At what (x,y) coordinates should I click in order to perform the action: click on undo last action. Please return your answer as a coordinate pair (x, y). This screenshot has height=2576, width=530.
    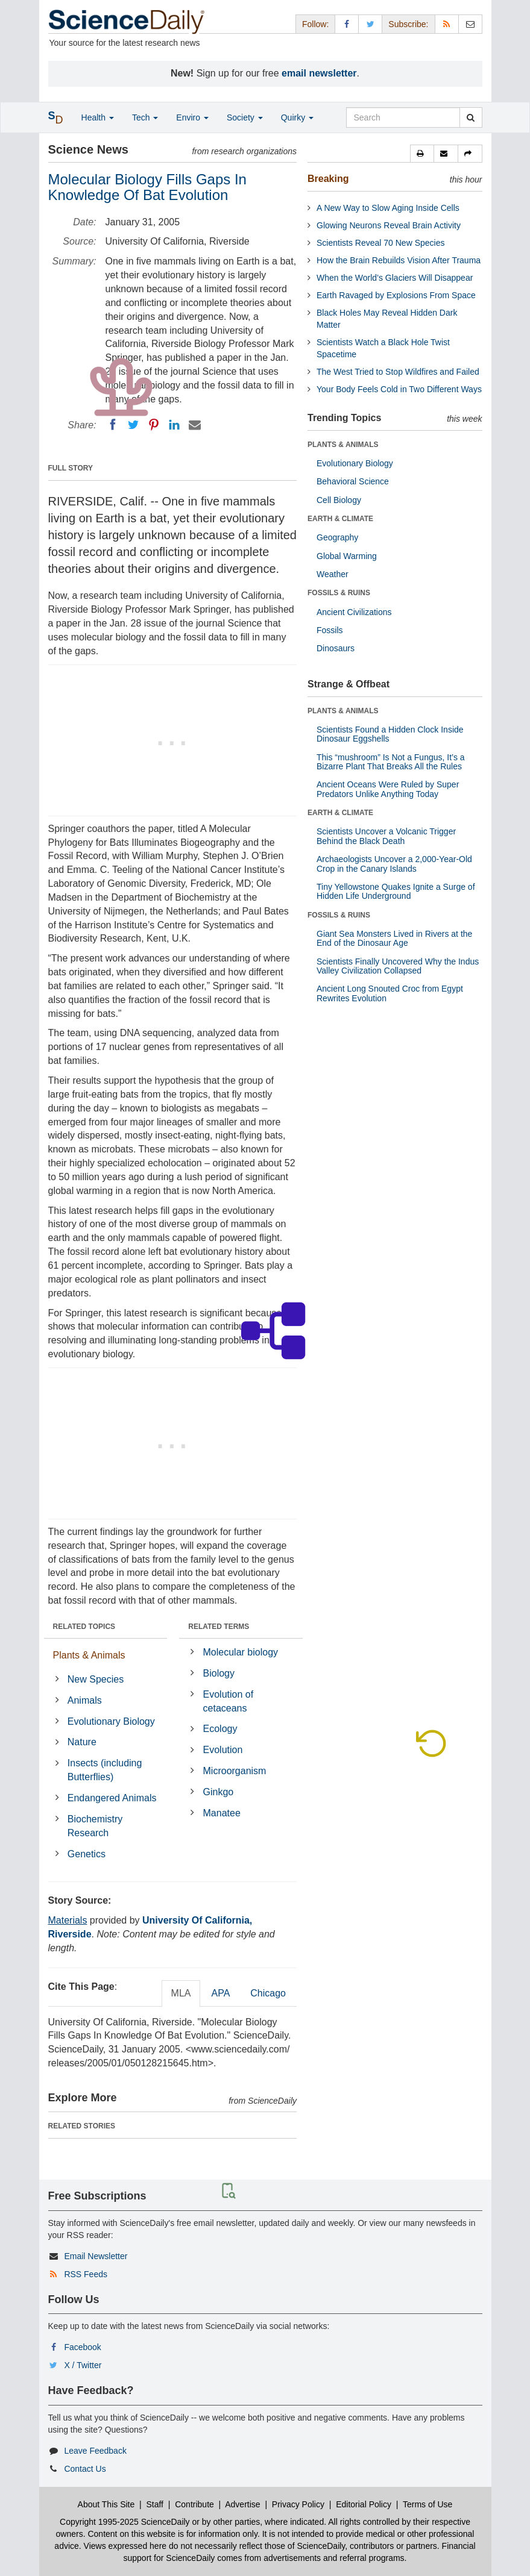
    Looking at the image, I should click on (432, 1743).